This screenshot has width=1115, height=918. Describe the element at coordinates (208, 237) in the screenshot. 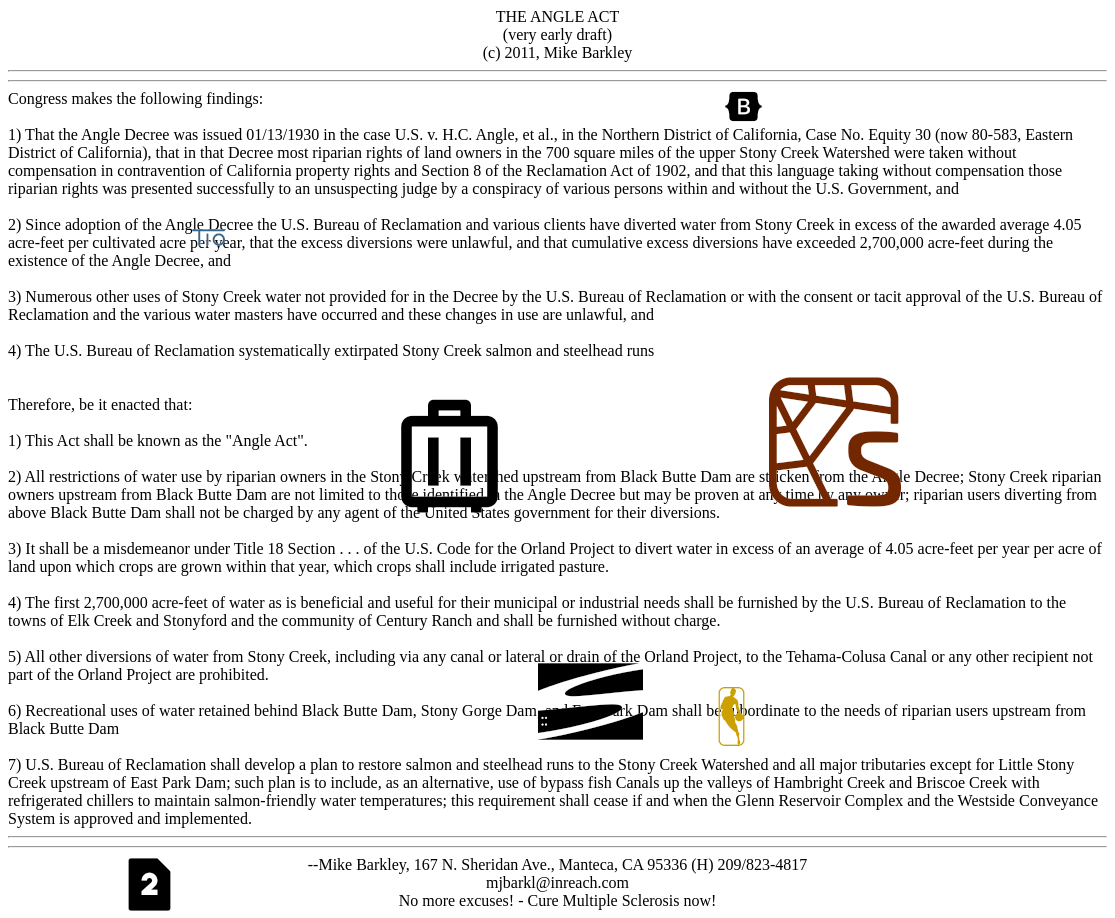

I see `open try it online code interpreter` at that location.